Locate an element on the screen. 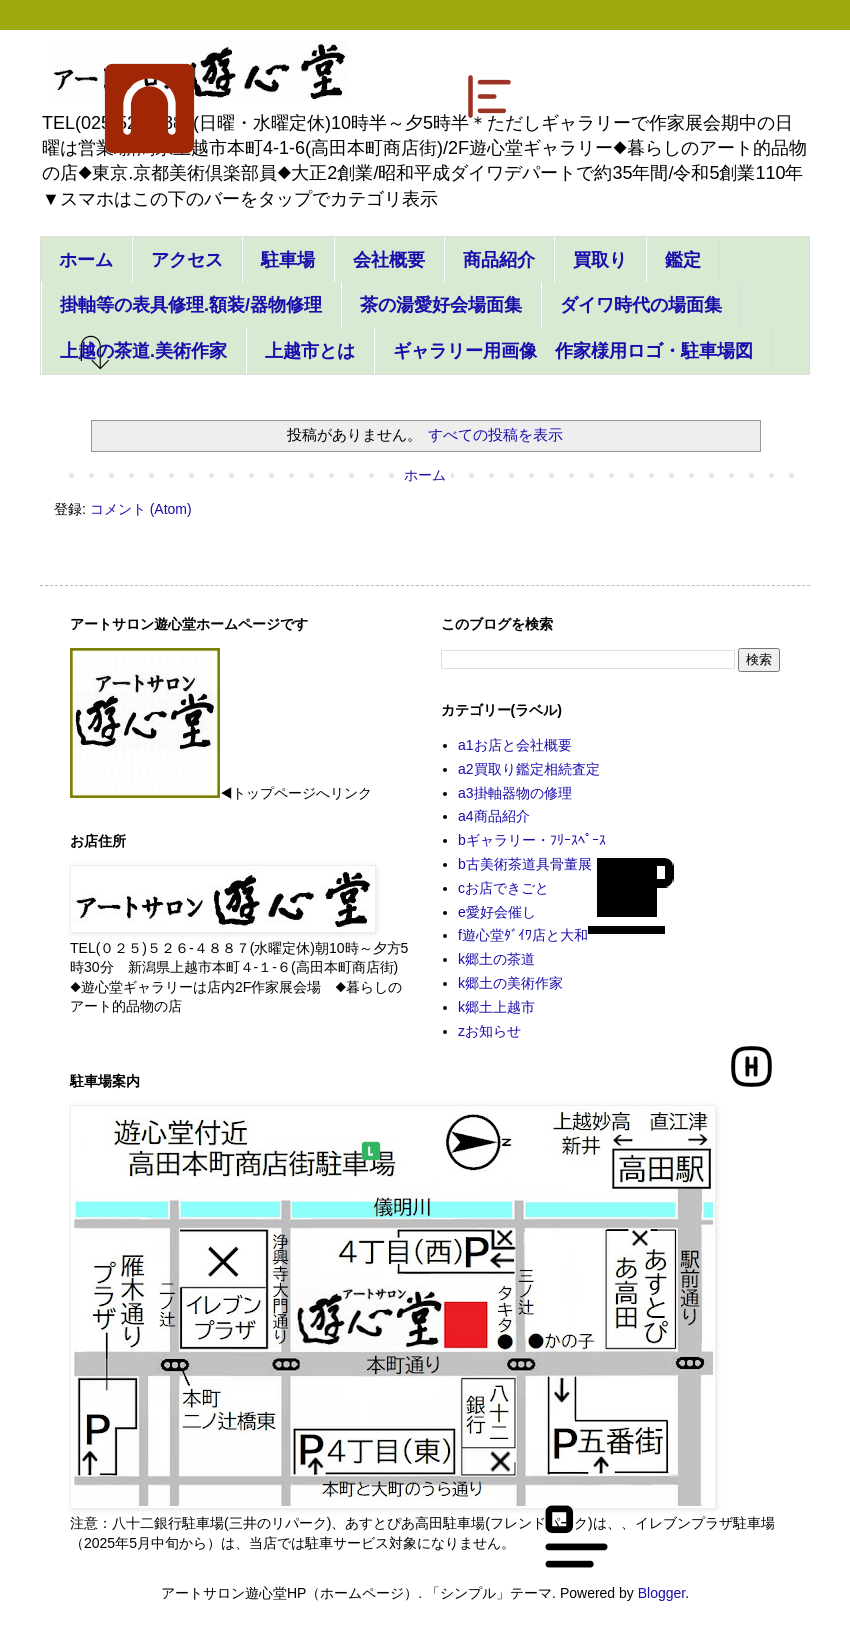  indicates an item or category labeled "L" is located at coordinates (371, 1151).